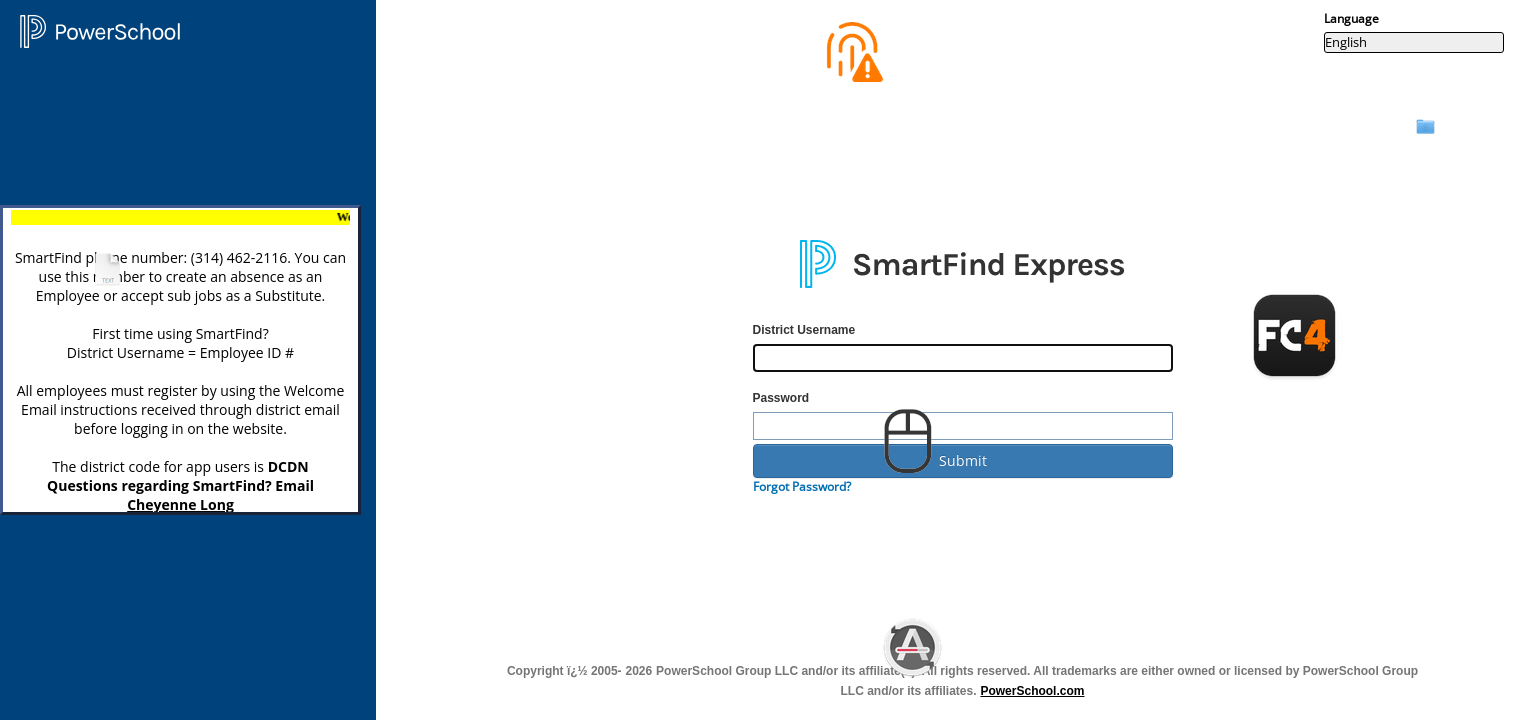 Image resolution: width=1534 pixels, height=720 pixels. Describe the element at coordinates (855, 52) in the screenshot. I see `fingerprint authentication error or failure` at that location.